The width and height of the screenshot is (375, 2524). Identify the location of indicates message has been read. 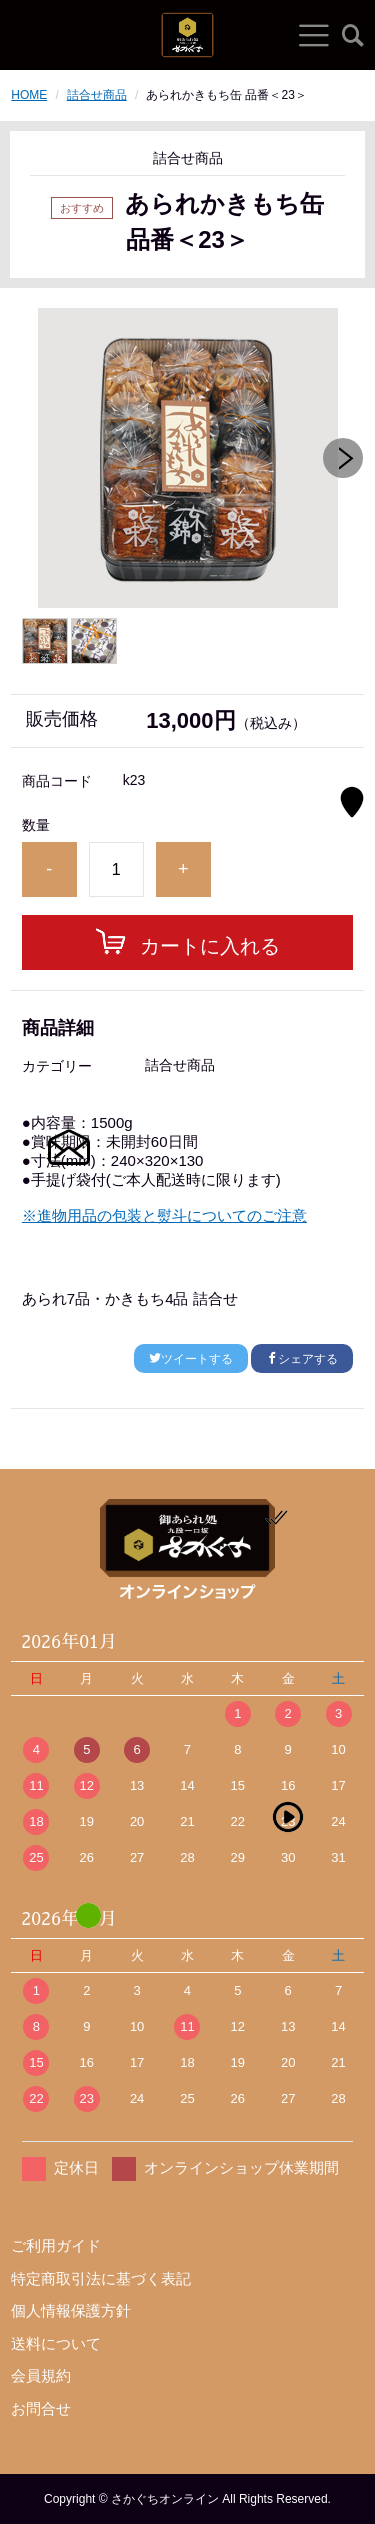
(276, 1517).